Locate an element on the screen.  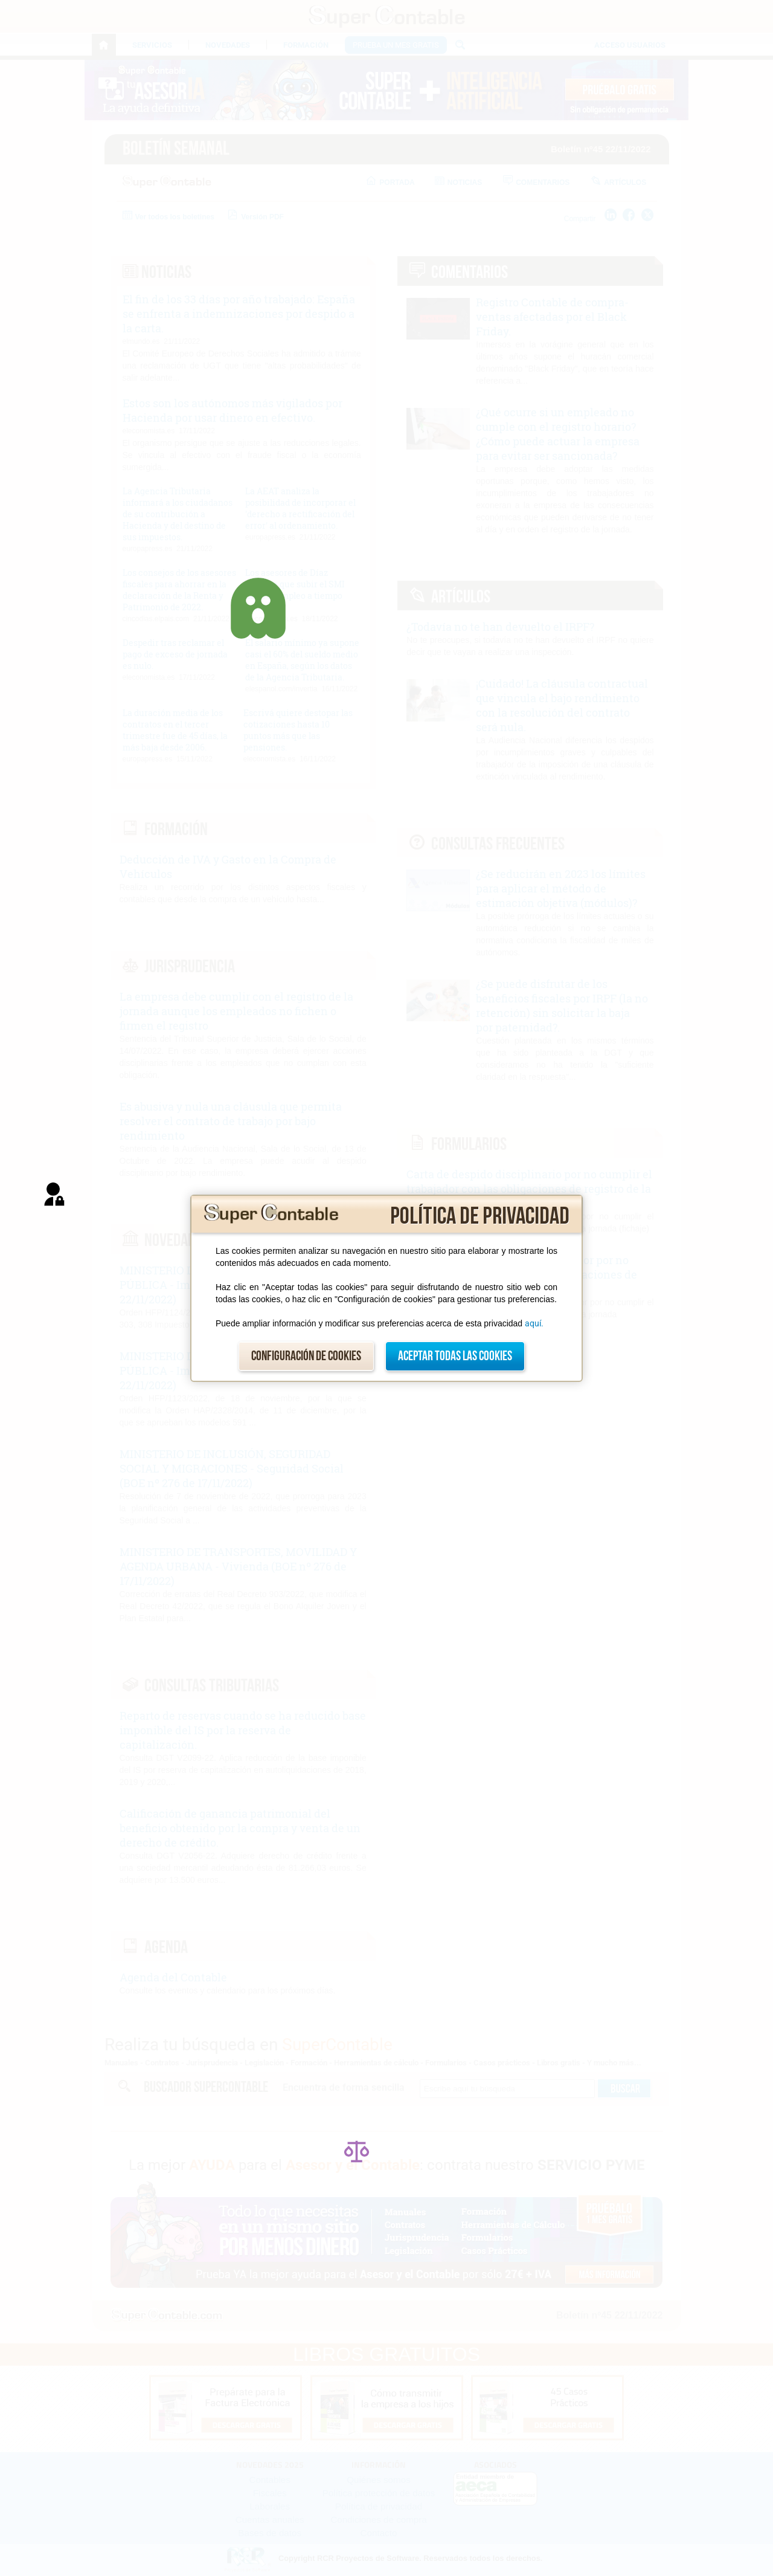
access legal or terms of service information is located at coordinates (356, 2152).